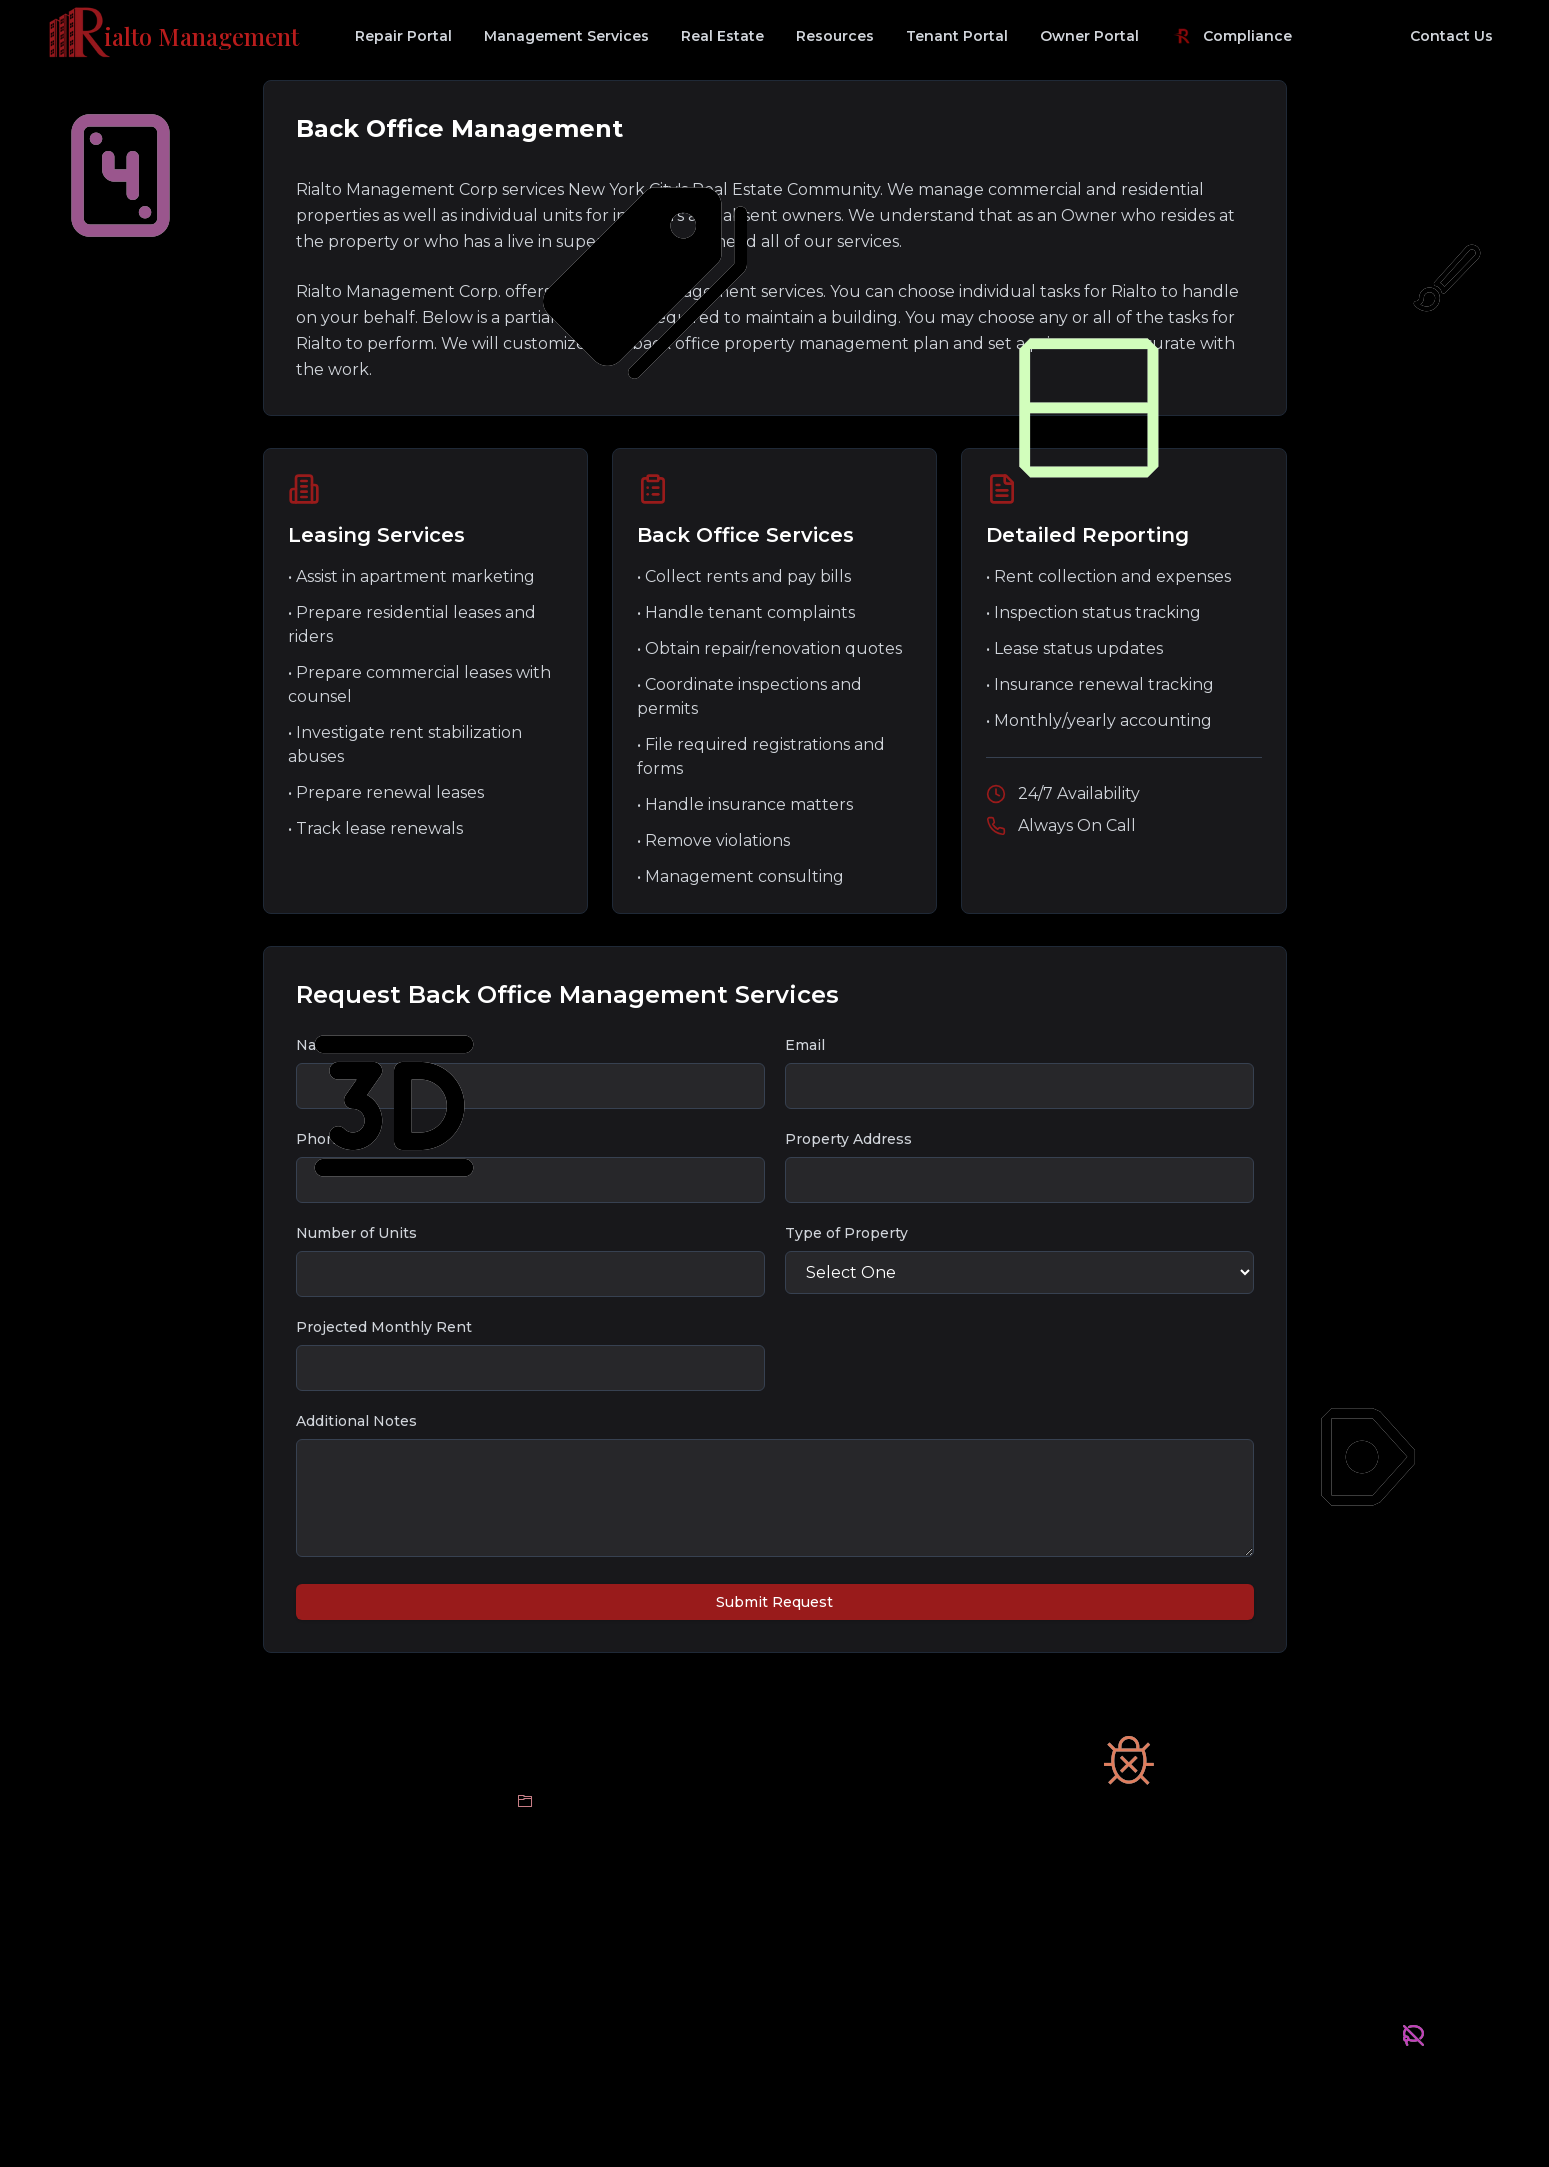 The height and width of the screenshot is (2167, 1549). I want to click on switch to 3D view mode, so click(394, 1106).